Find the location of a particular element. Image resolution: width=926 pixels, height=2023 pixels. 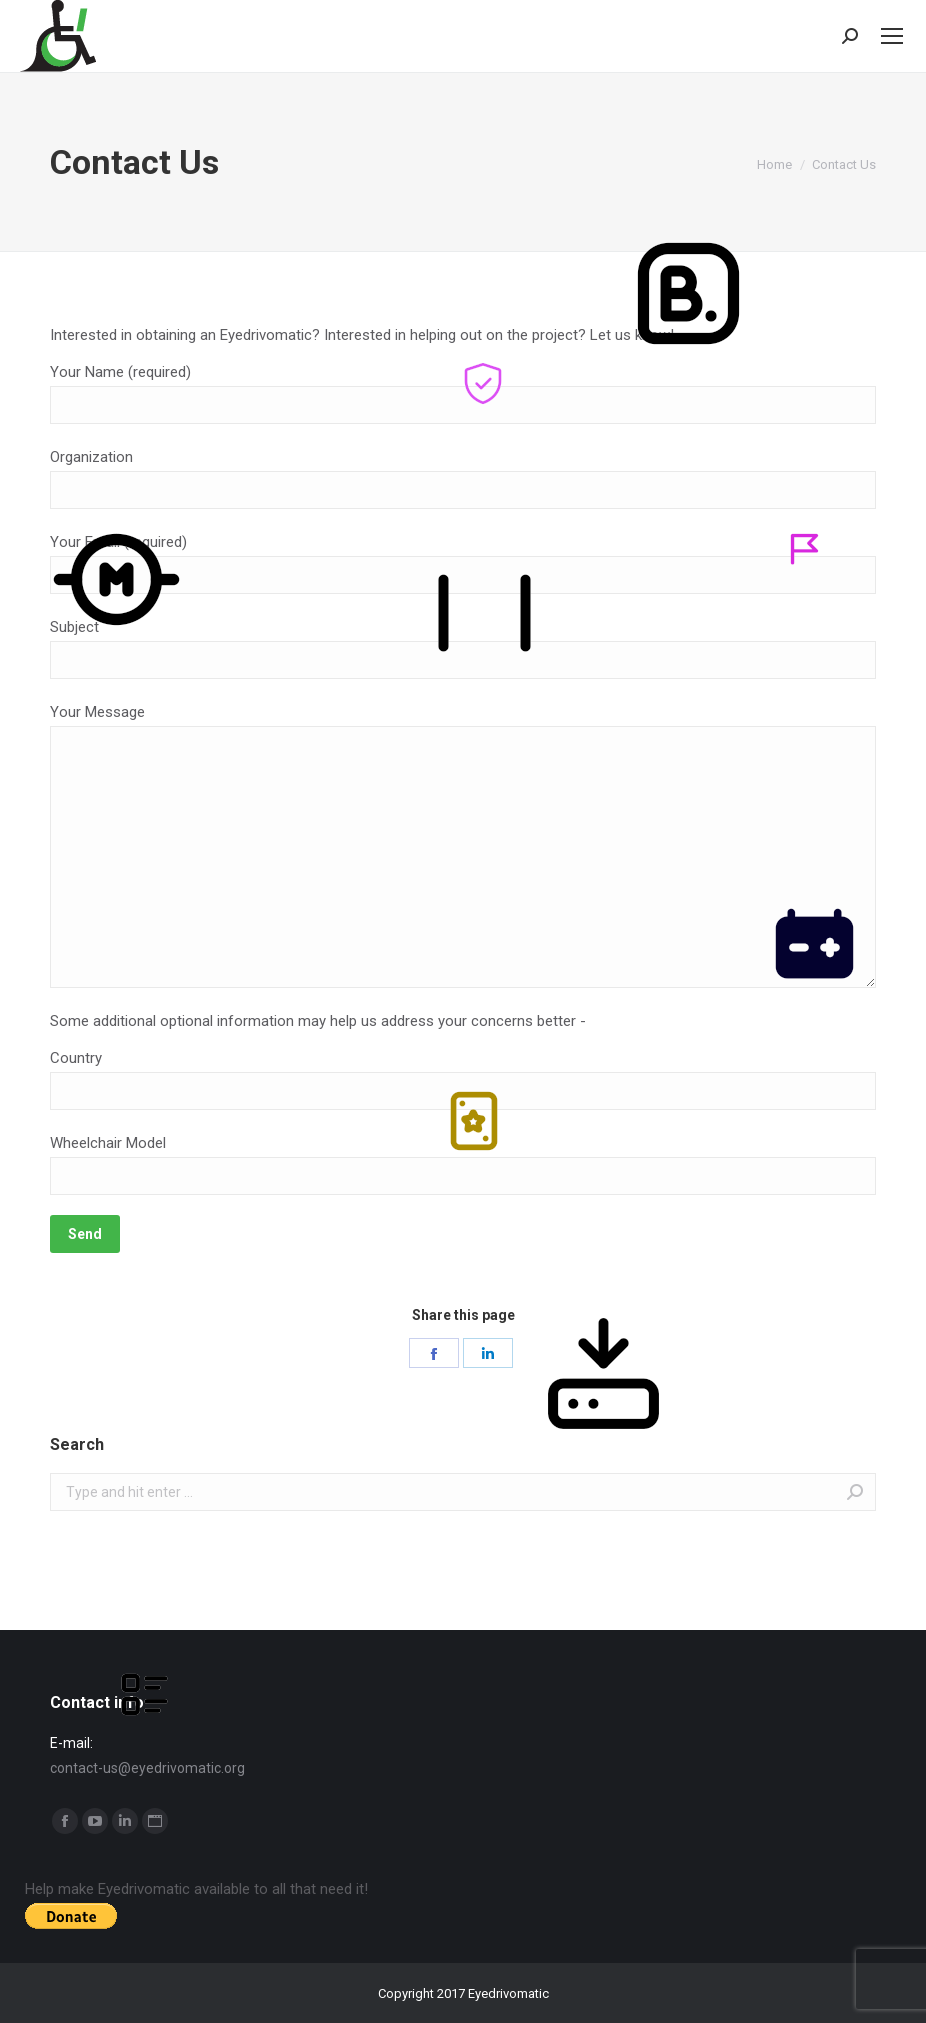

indicates a lane or column divider is located at coordinates (484, 610).